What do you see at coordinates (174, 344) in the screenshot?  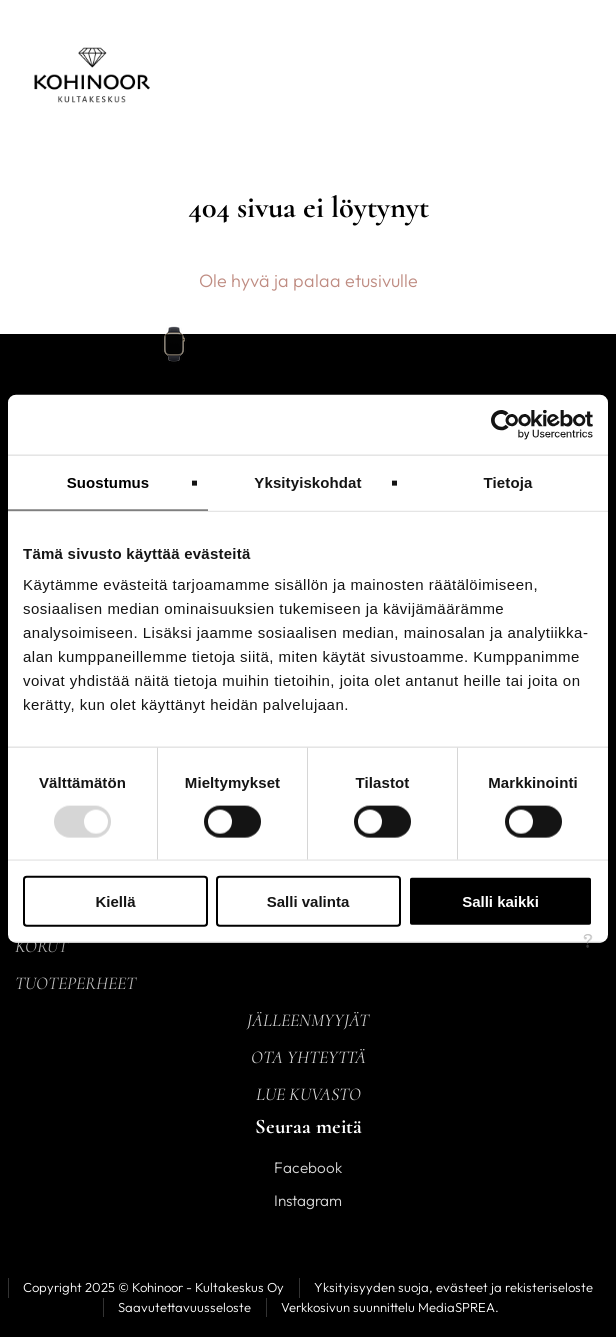 I see `apple watch series 9 device icon` at bounding box center [174, 344].